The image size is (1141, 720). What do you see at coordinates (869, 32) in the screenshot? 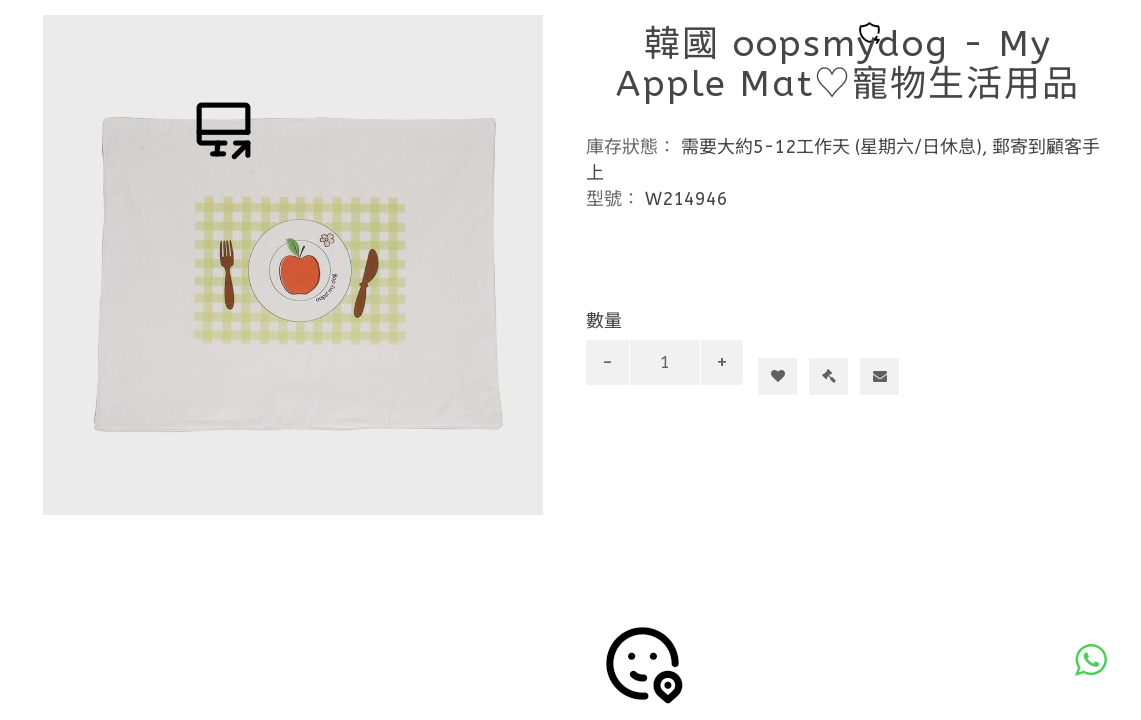
I see `enable power-saving security mode` at bounding box center [869, 32].